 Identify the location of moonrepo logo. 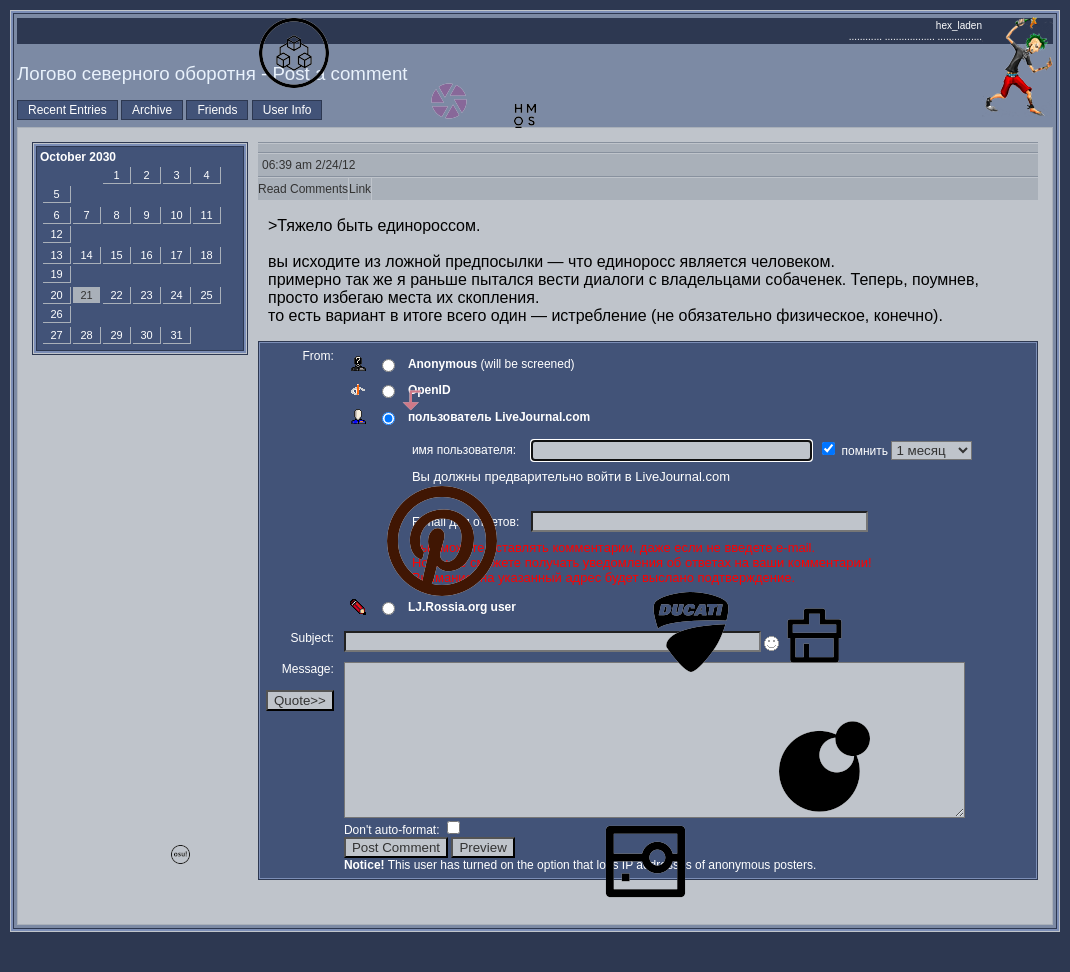
(824, 766).